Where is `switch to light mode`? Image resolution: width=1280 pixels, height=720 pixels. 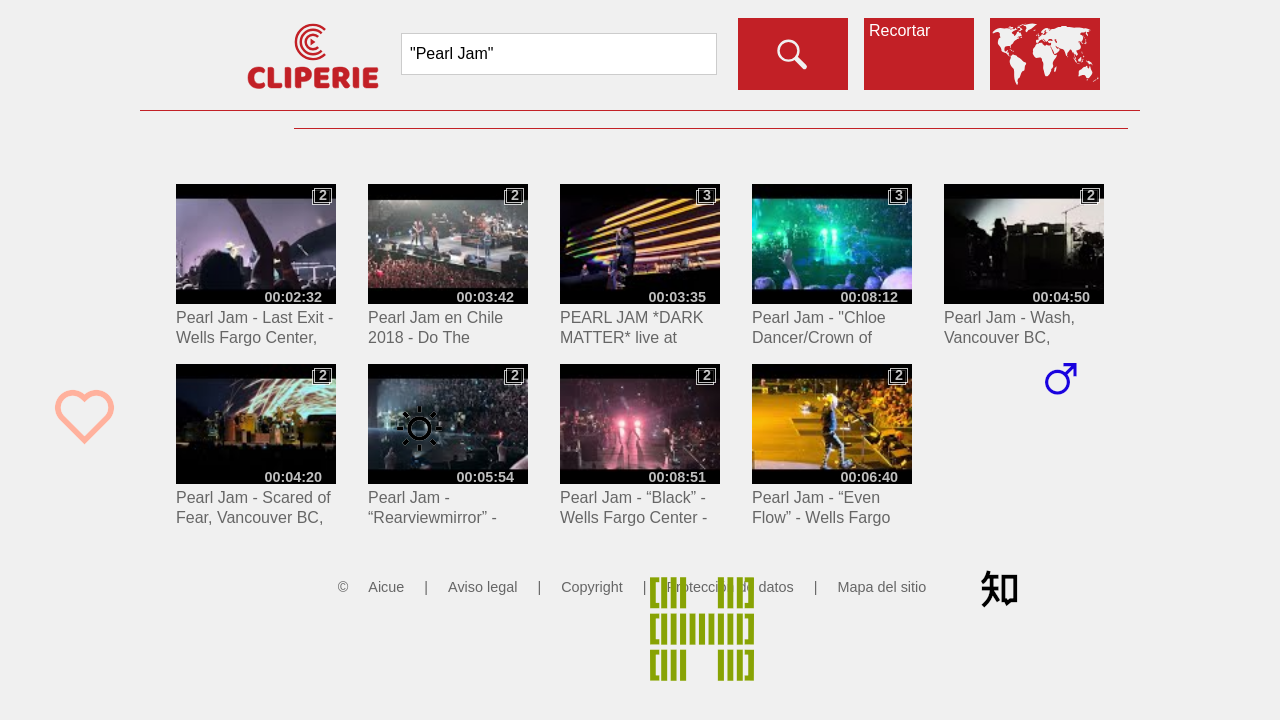
switch to light mode is located at coordinates (419, 428).